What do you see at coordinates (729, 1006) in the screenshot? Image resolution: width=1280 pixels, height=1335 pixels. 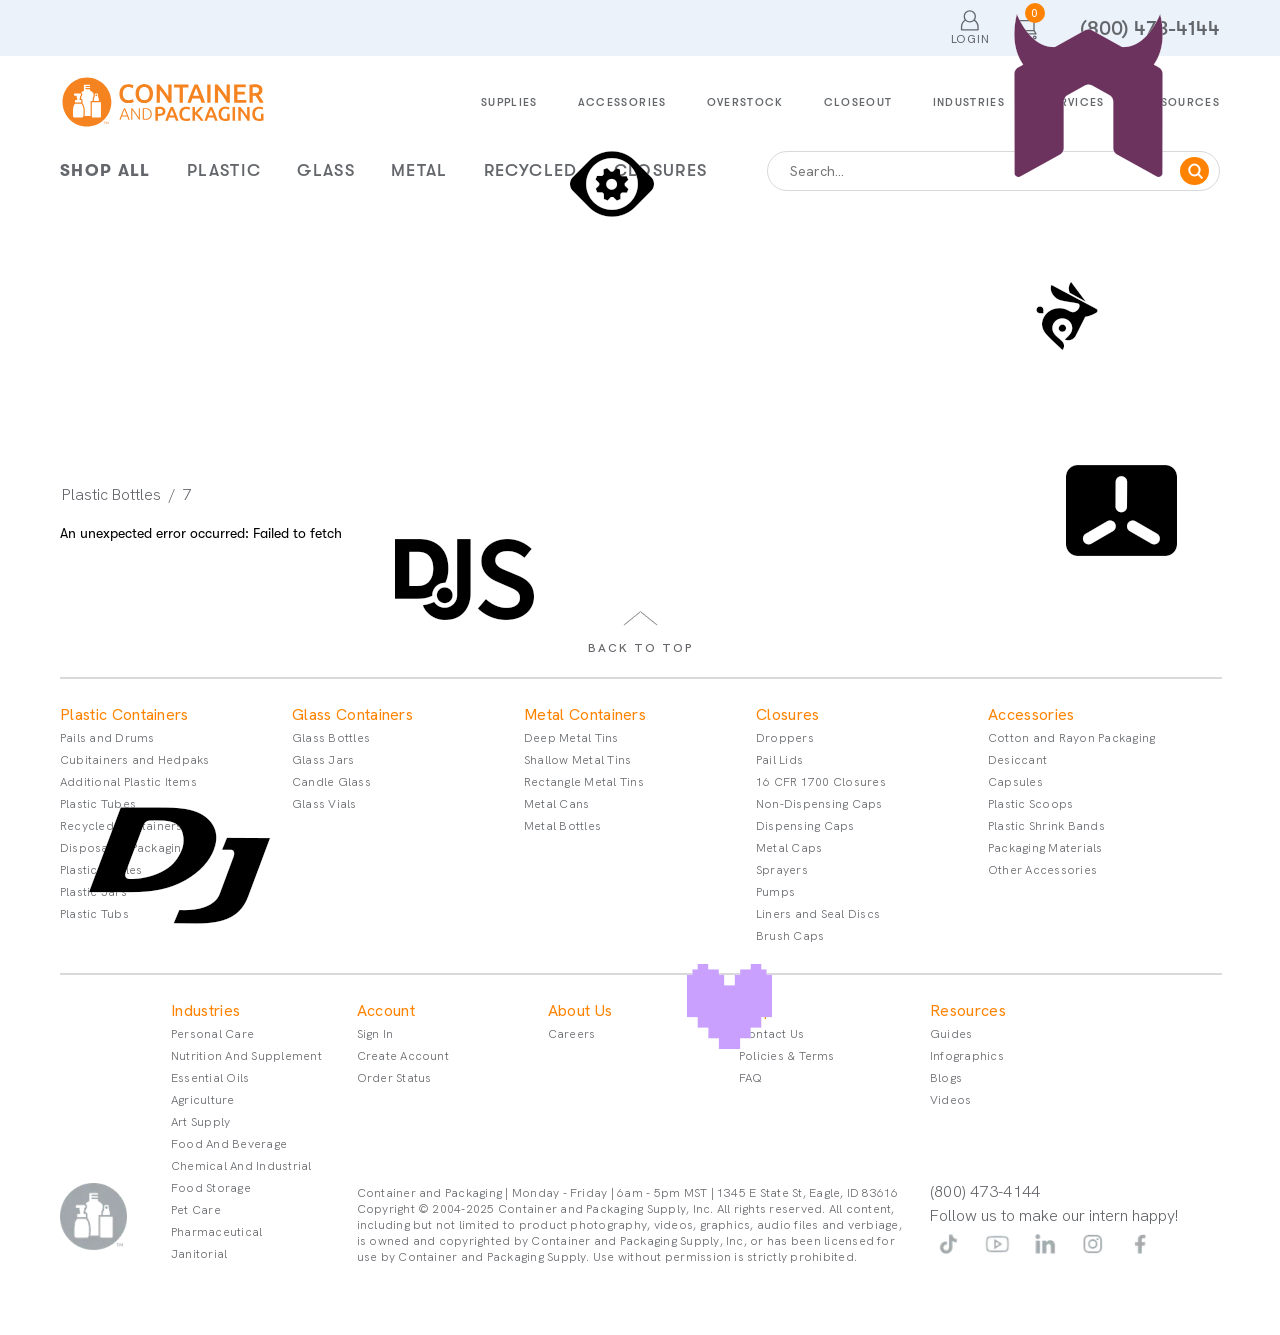 I see `launch undertale game` at bounding box center [729, 1006].